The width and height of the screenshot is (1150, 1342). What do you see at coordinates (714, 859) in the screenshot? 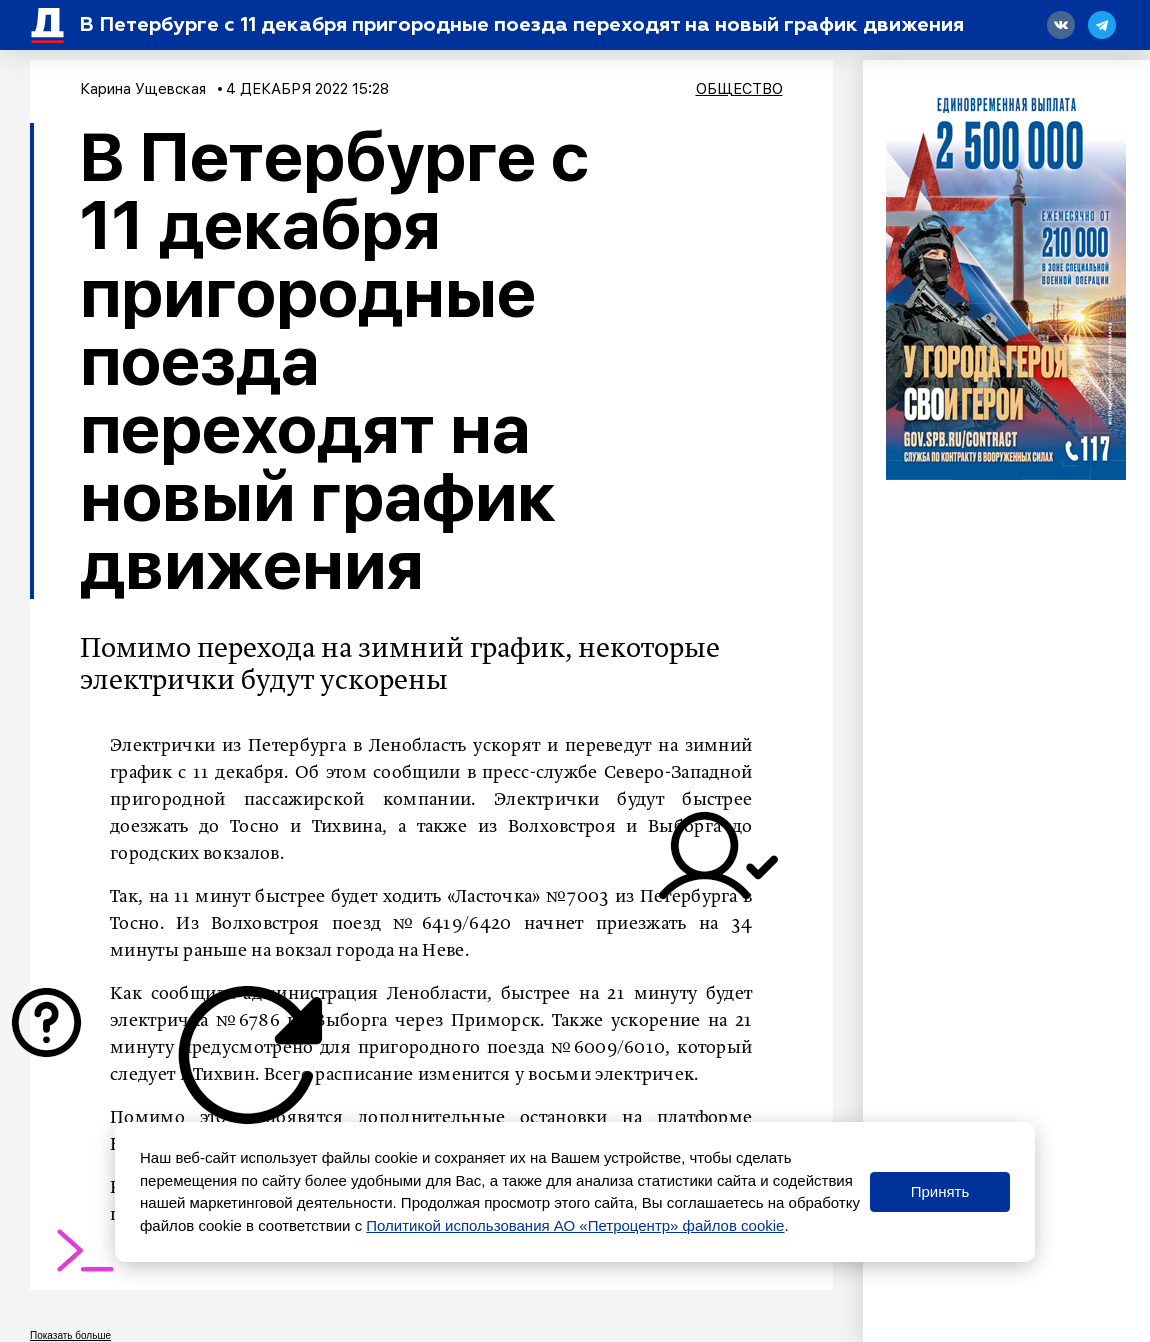
I see `verify or confirm user identity` at bounding box center [714, 859].